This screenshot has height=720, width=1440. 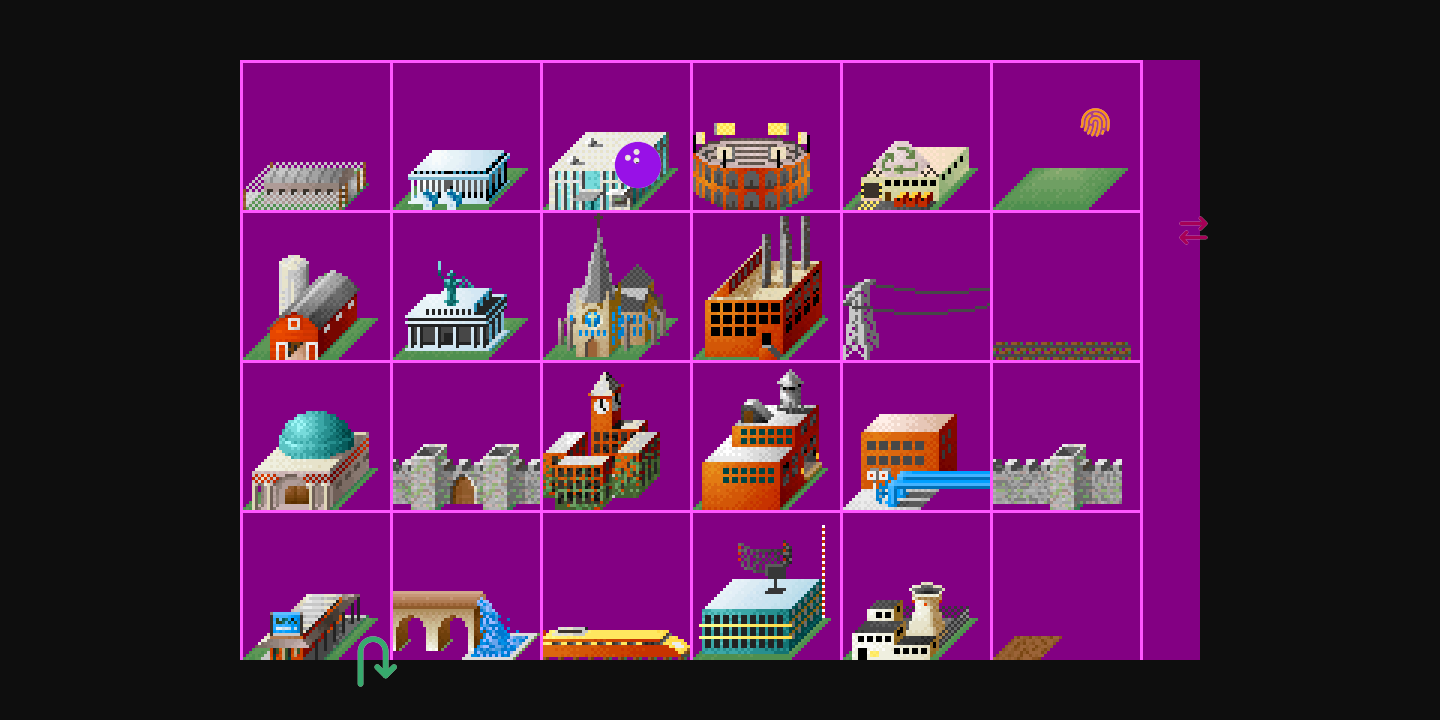 What do you see at coordinates (374, 661) in the screenshot?
I see `make a u-turn to the right` at bounding box center [374, 661].